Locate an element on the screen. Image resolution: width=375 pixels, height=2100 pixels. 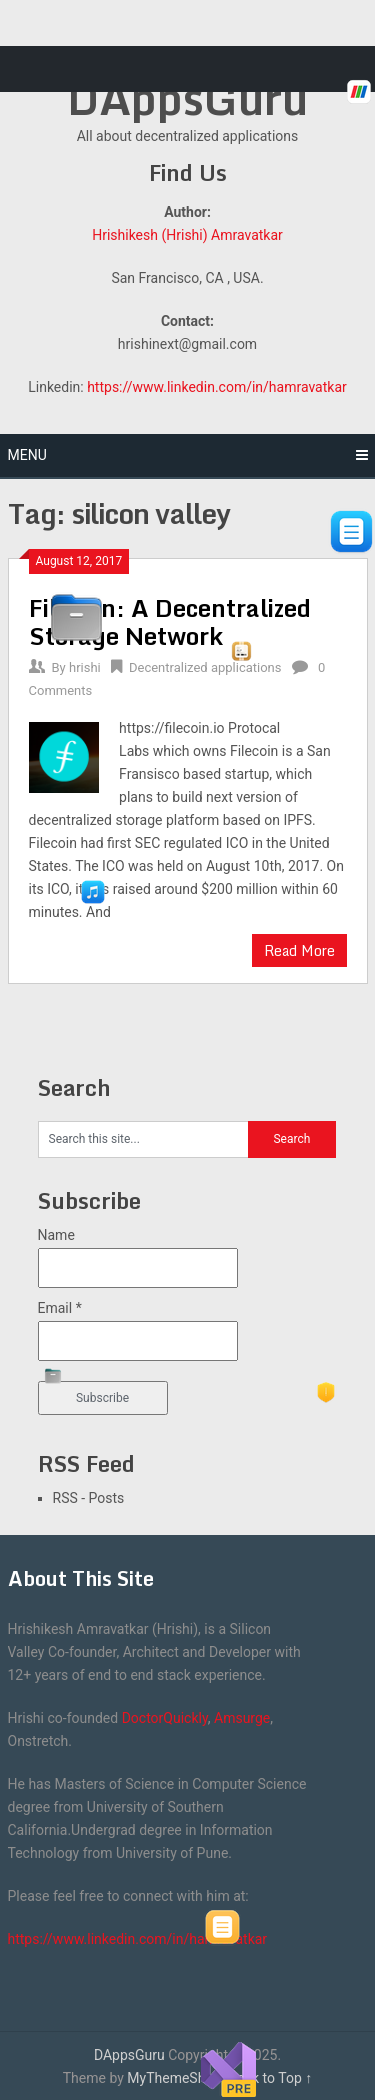
open the files application is located at coordinates (76, 617).